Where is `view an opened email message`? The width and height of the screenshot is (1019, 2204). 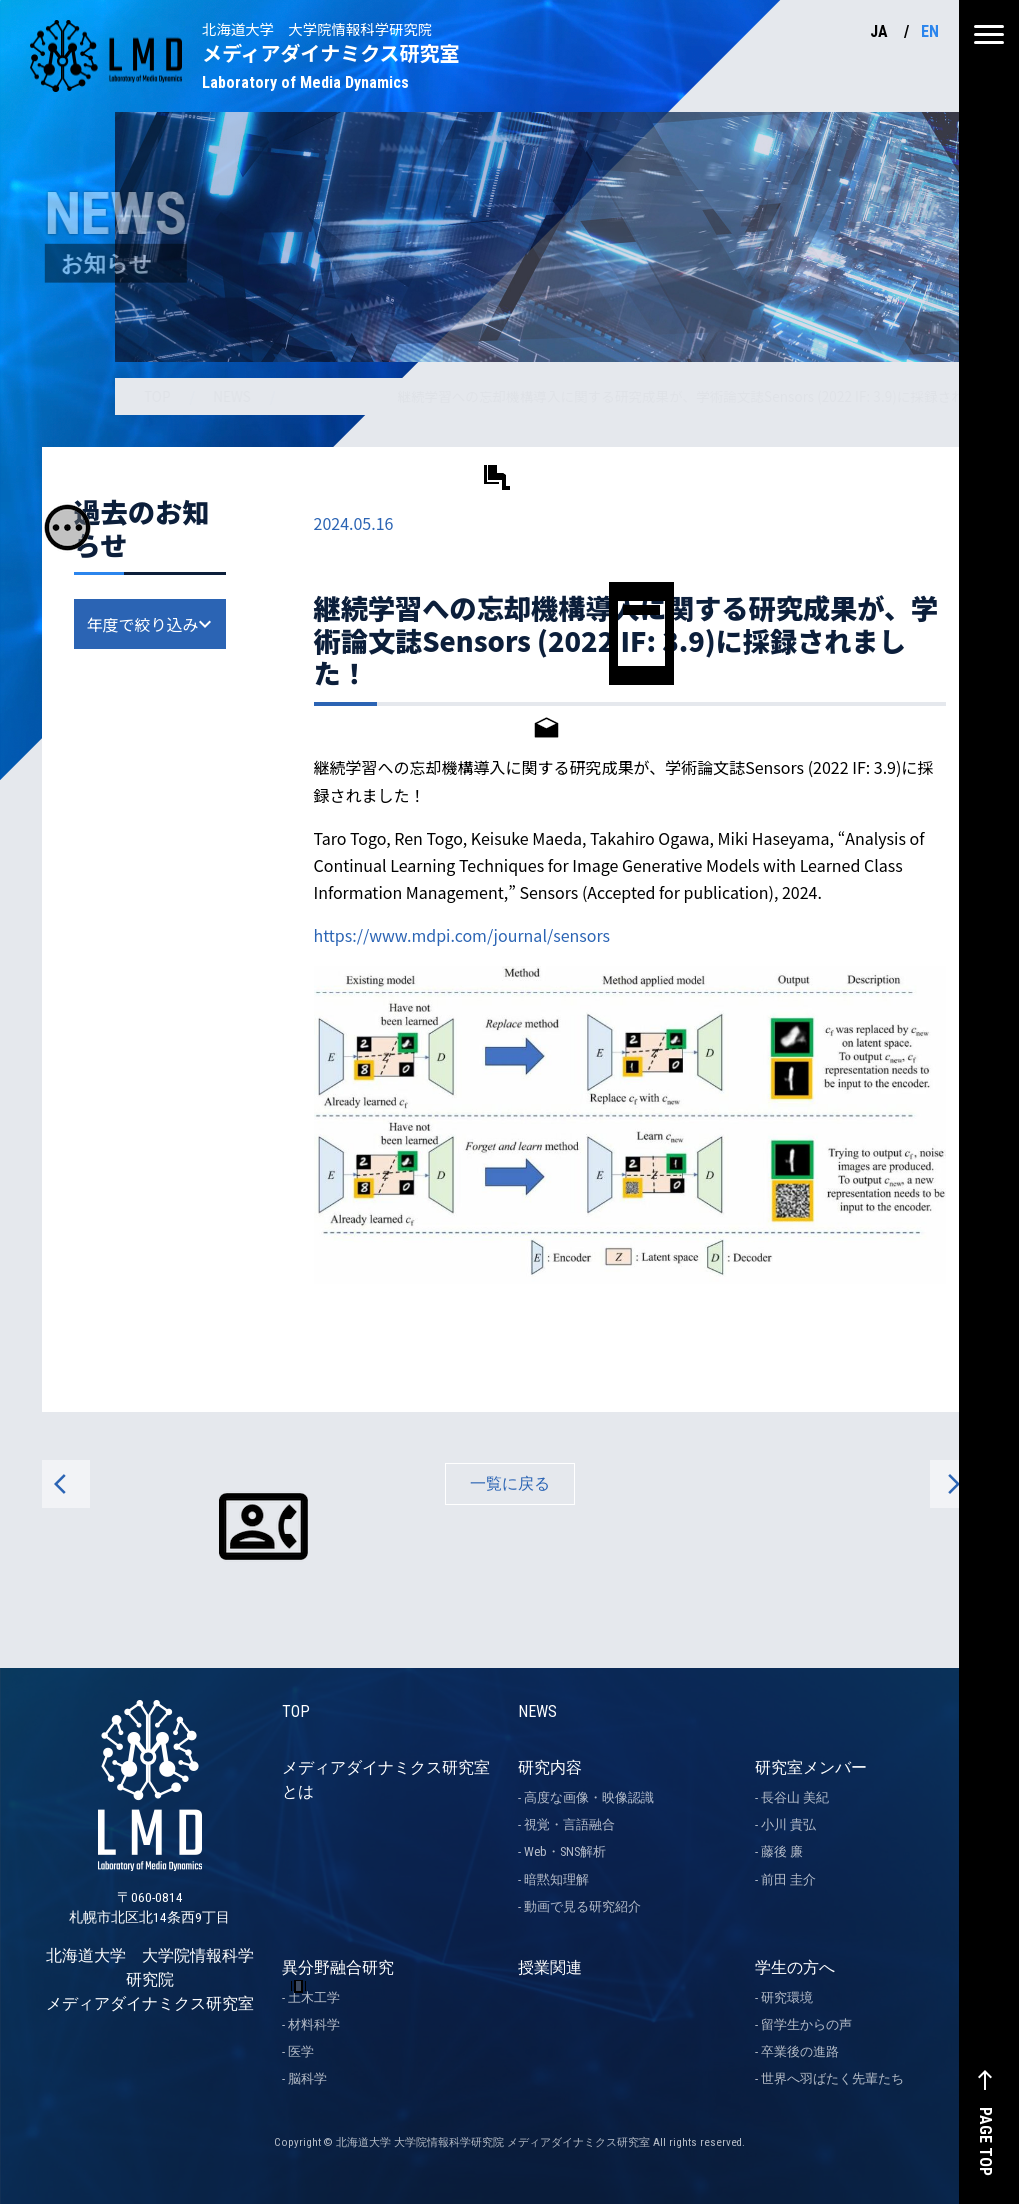
view an opened email message is located at coordinates (546, 727).